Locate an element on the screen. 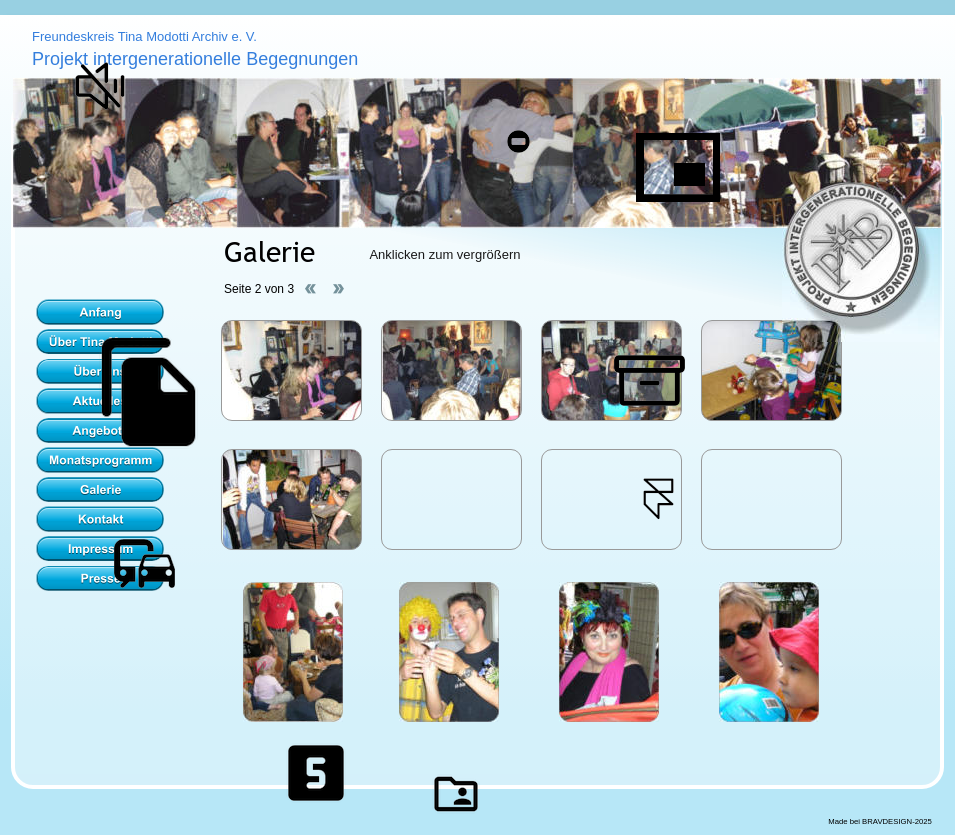 This screenshot has width=955, height=835. indicates an error or blocked state is located at coordinates (518, 141).